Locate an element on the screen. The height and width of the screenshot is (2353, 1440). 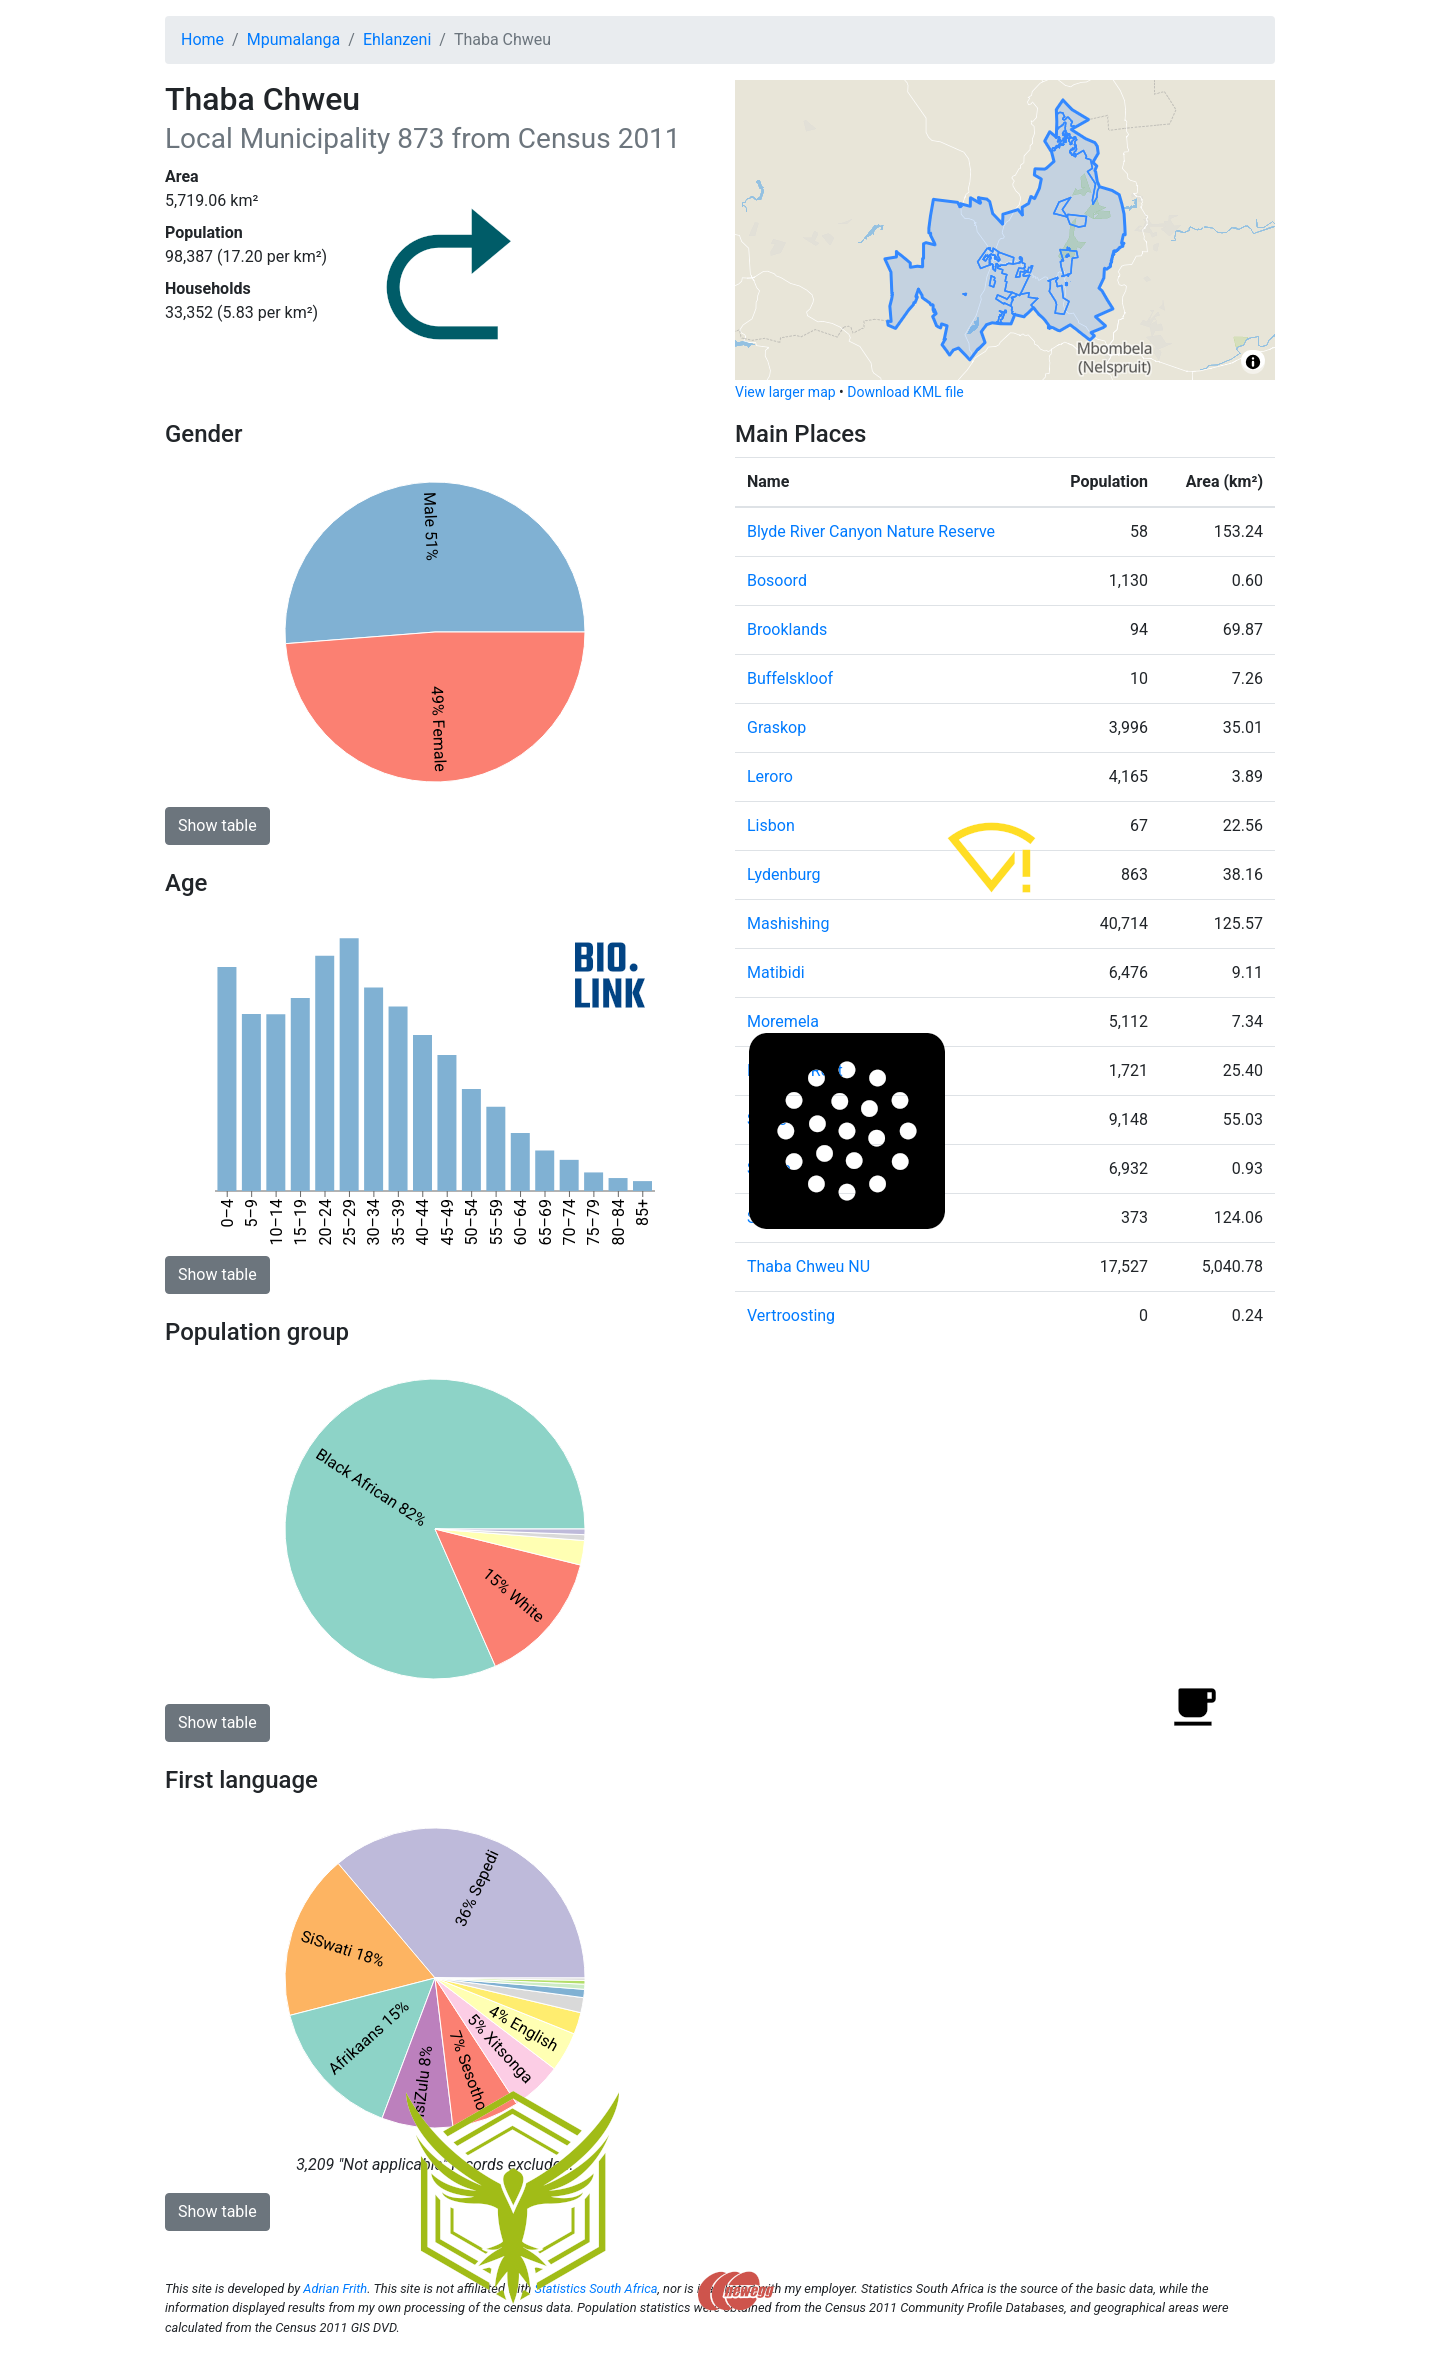
indicates wifi connection error or problem is located at coordinates (991, 857).